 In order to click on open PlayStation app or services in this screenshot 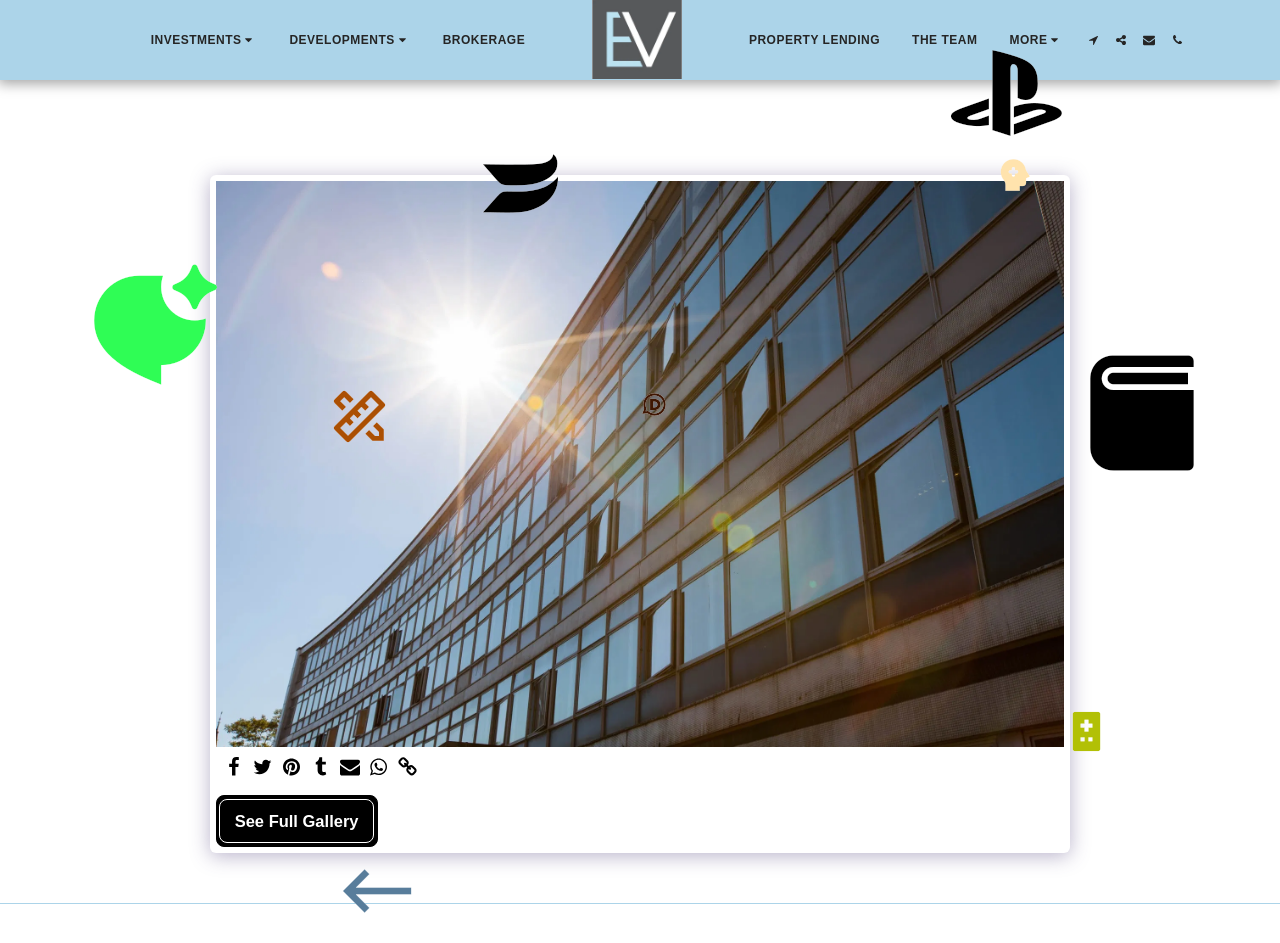, I will do `click(1007, 90)`.